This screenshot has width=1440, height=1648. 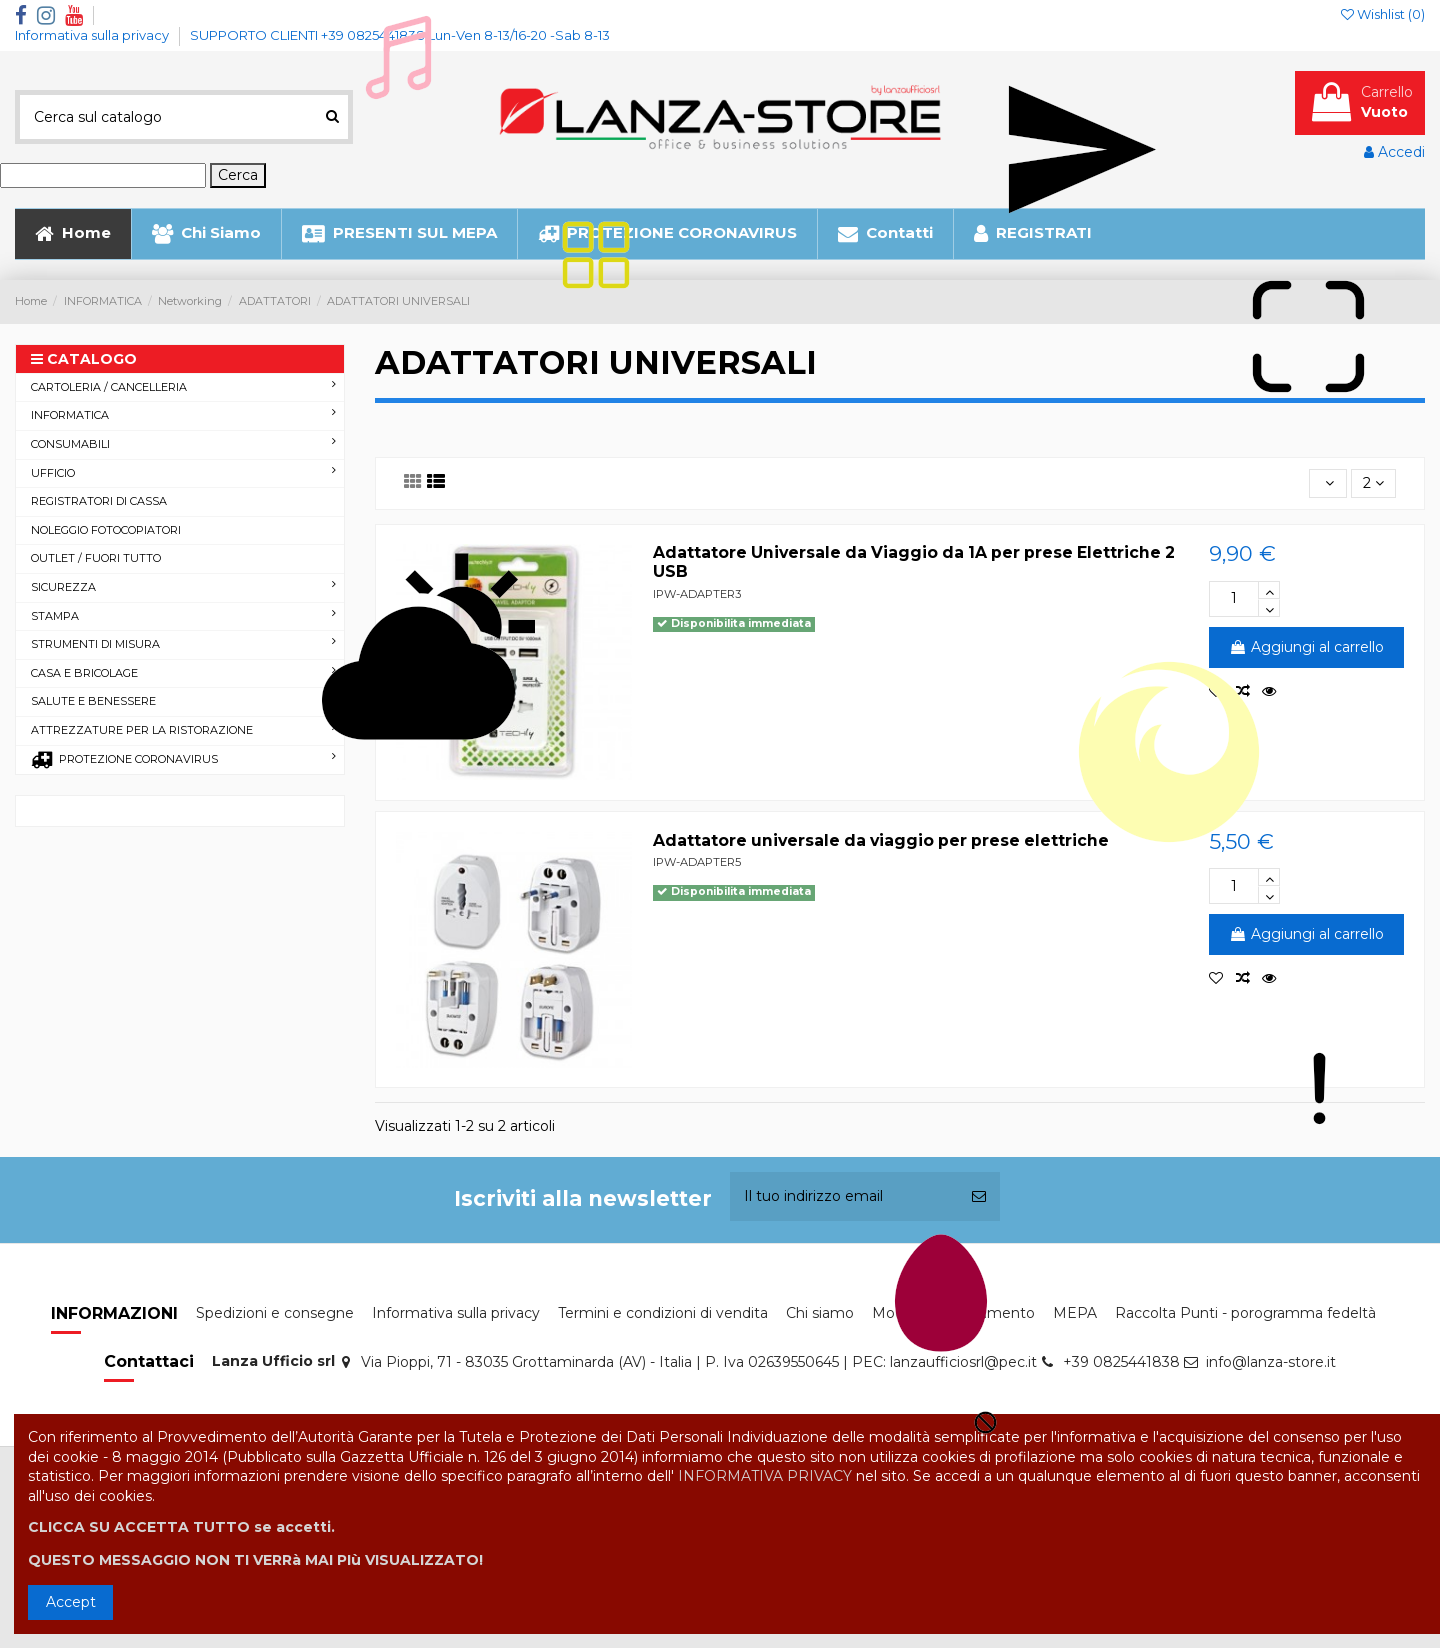 I want to click on indicates a blocked or prohibited action, so click(x=985, y=1422).